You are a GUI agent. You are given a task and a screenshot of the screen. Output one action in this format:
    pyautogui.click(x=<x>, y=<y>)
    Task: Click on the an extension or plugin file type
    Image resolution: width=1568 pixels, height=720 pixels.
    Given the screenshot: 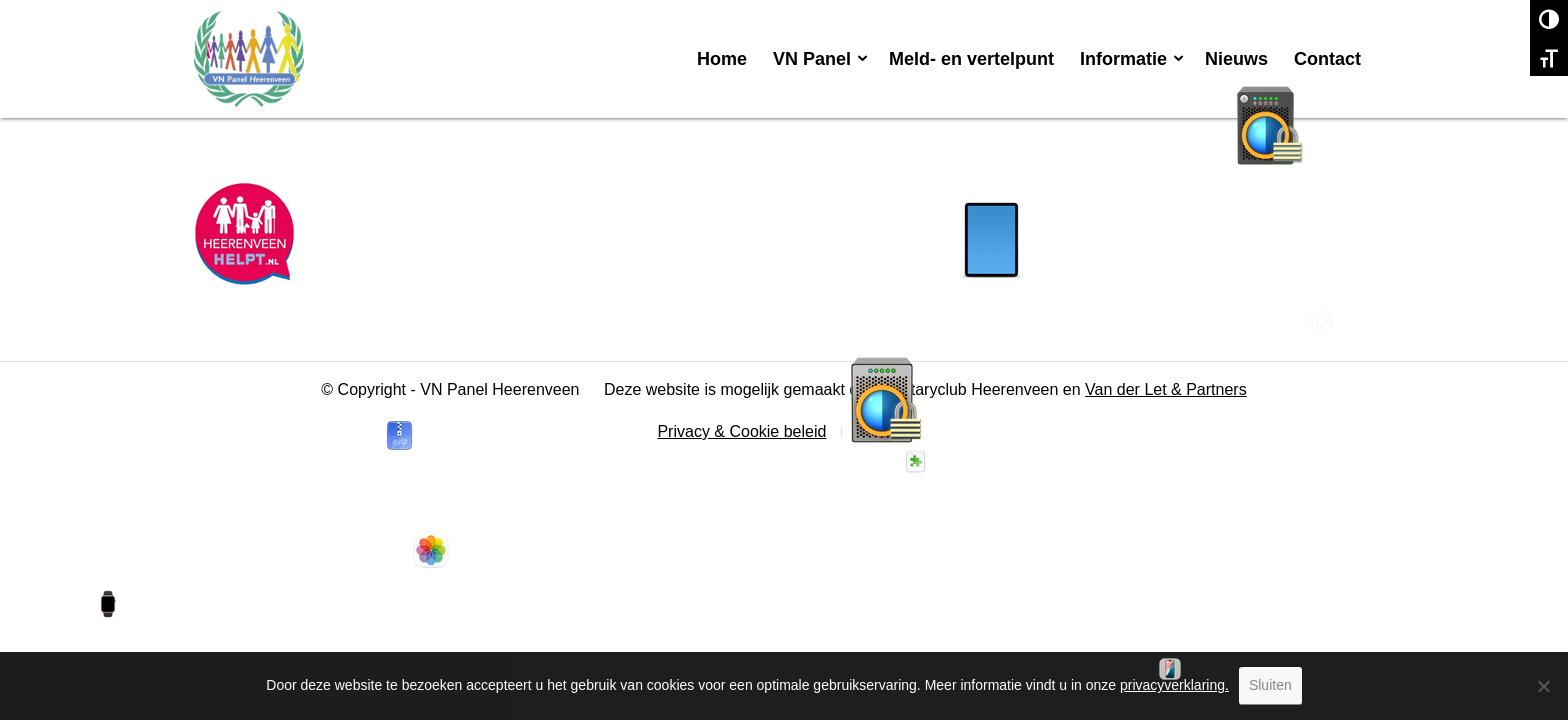 What is the action you would take?
    pyautogui.click(x=915, y=461)
    